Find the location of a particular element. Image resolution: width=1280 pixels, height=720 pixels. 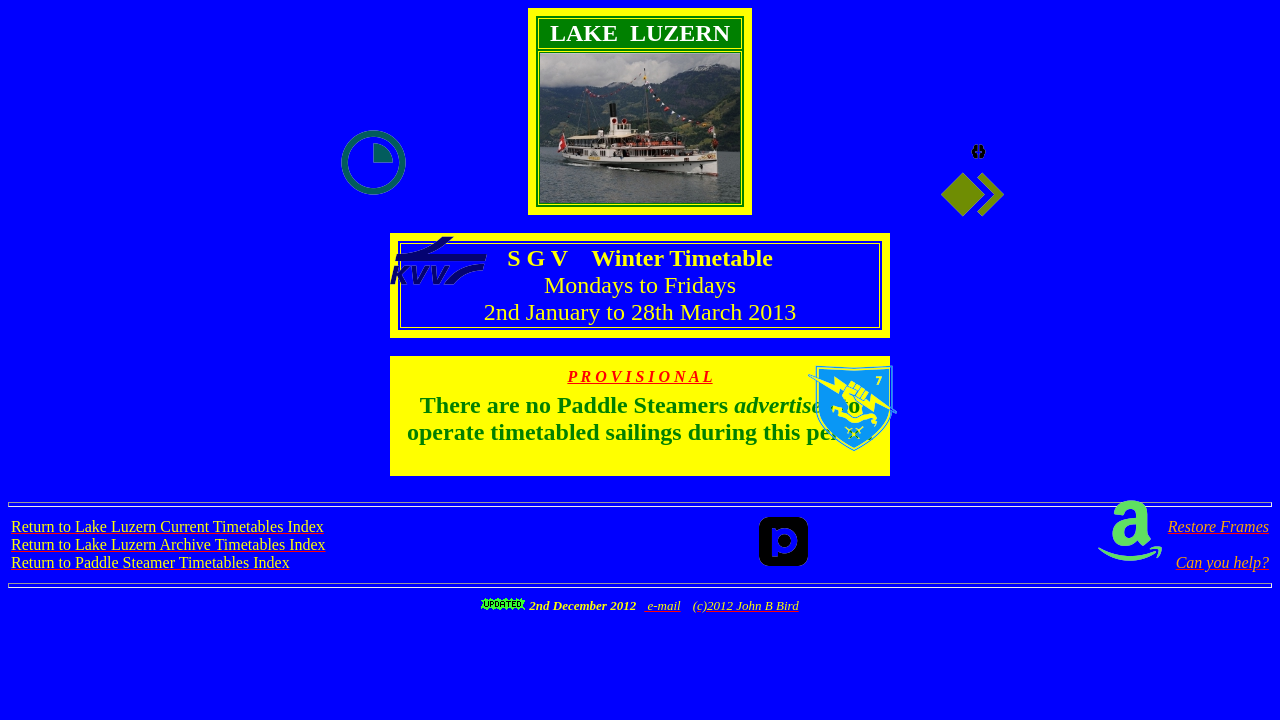

indicates 25% progress or completion is located at coordinates (373, 162).